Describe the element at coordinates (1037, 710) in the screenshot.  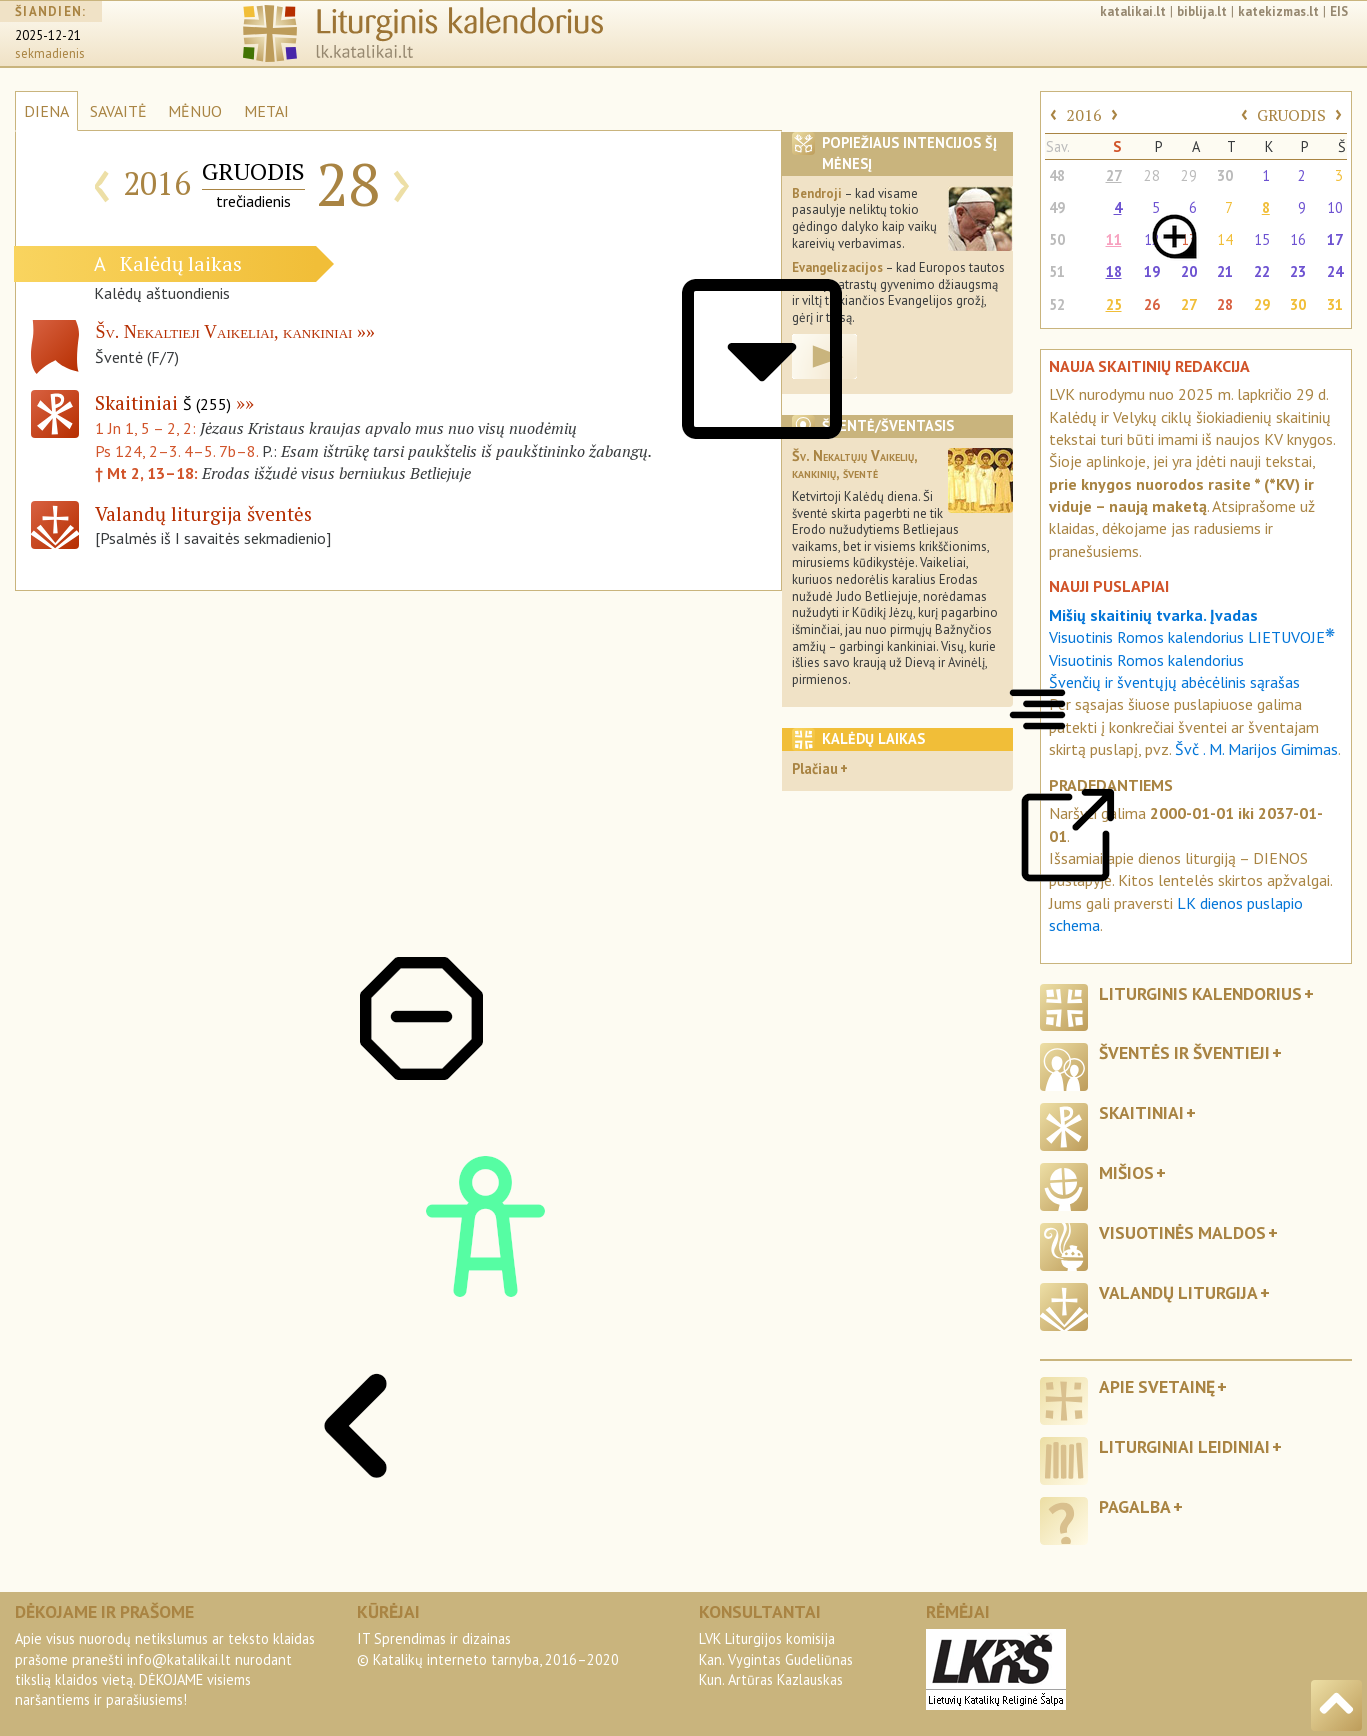
I see `align text to the right` at that location.